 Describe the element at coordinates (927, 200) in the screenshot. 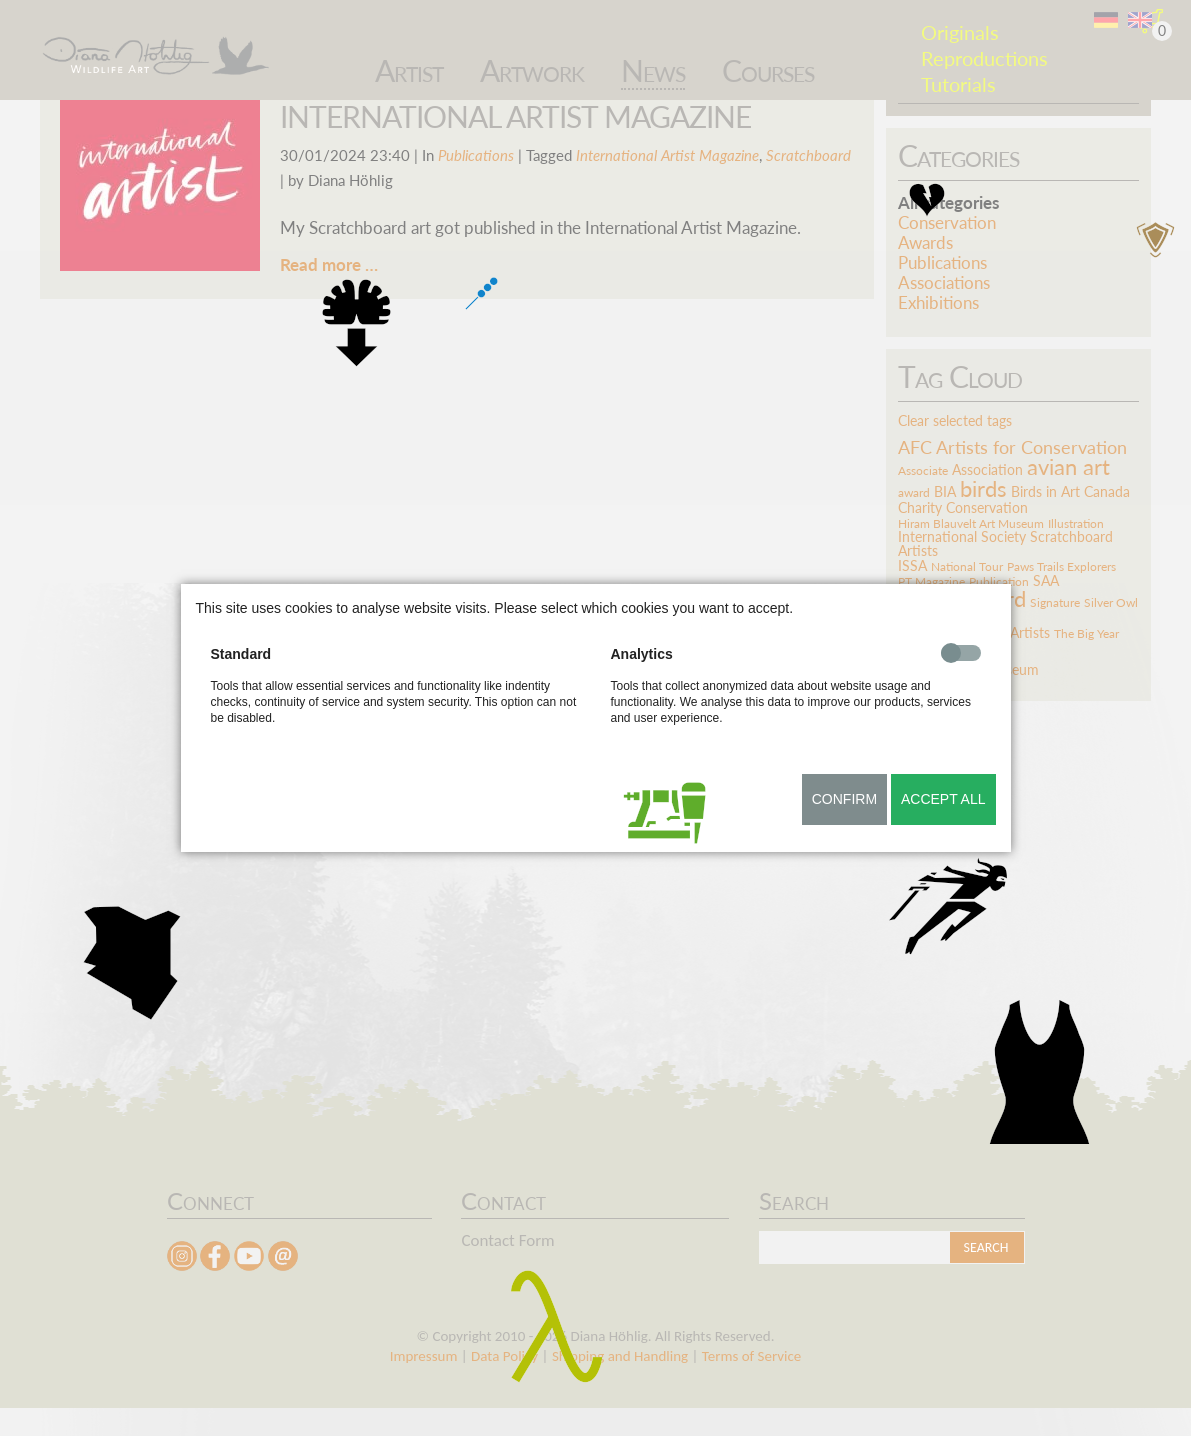

I see `indicates a dislike or negative reaction` at that location.